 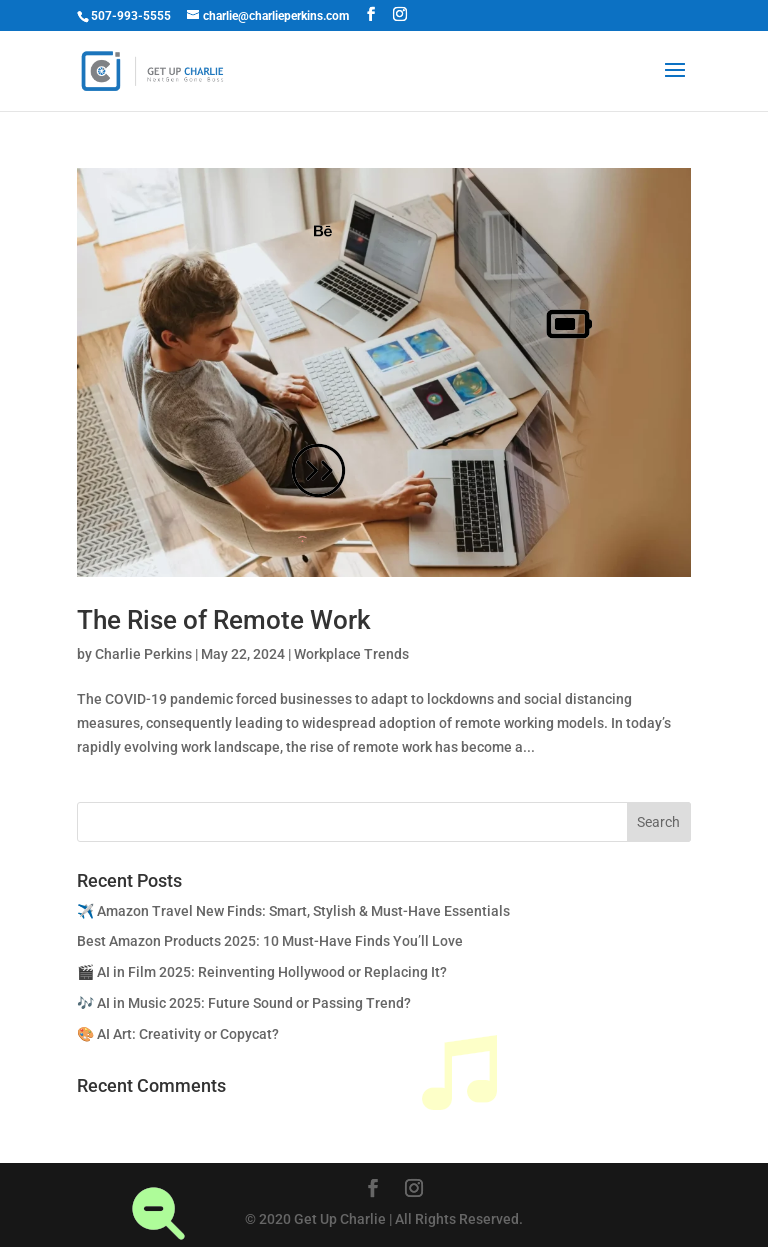 What do you see at coordinates (568, 324) in the screenshot?
I see `indicates battery level at 75%` at bounding box center [568, 324].